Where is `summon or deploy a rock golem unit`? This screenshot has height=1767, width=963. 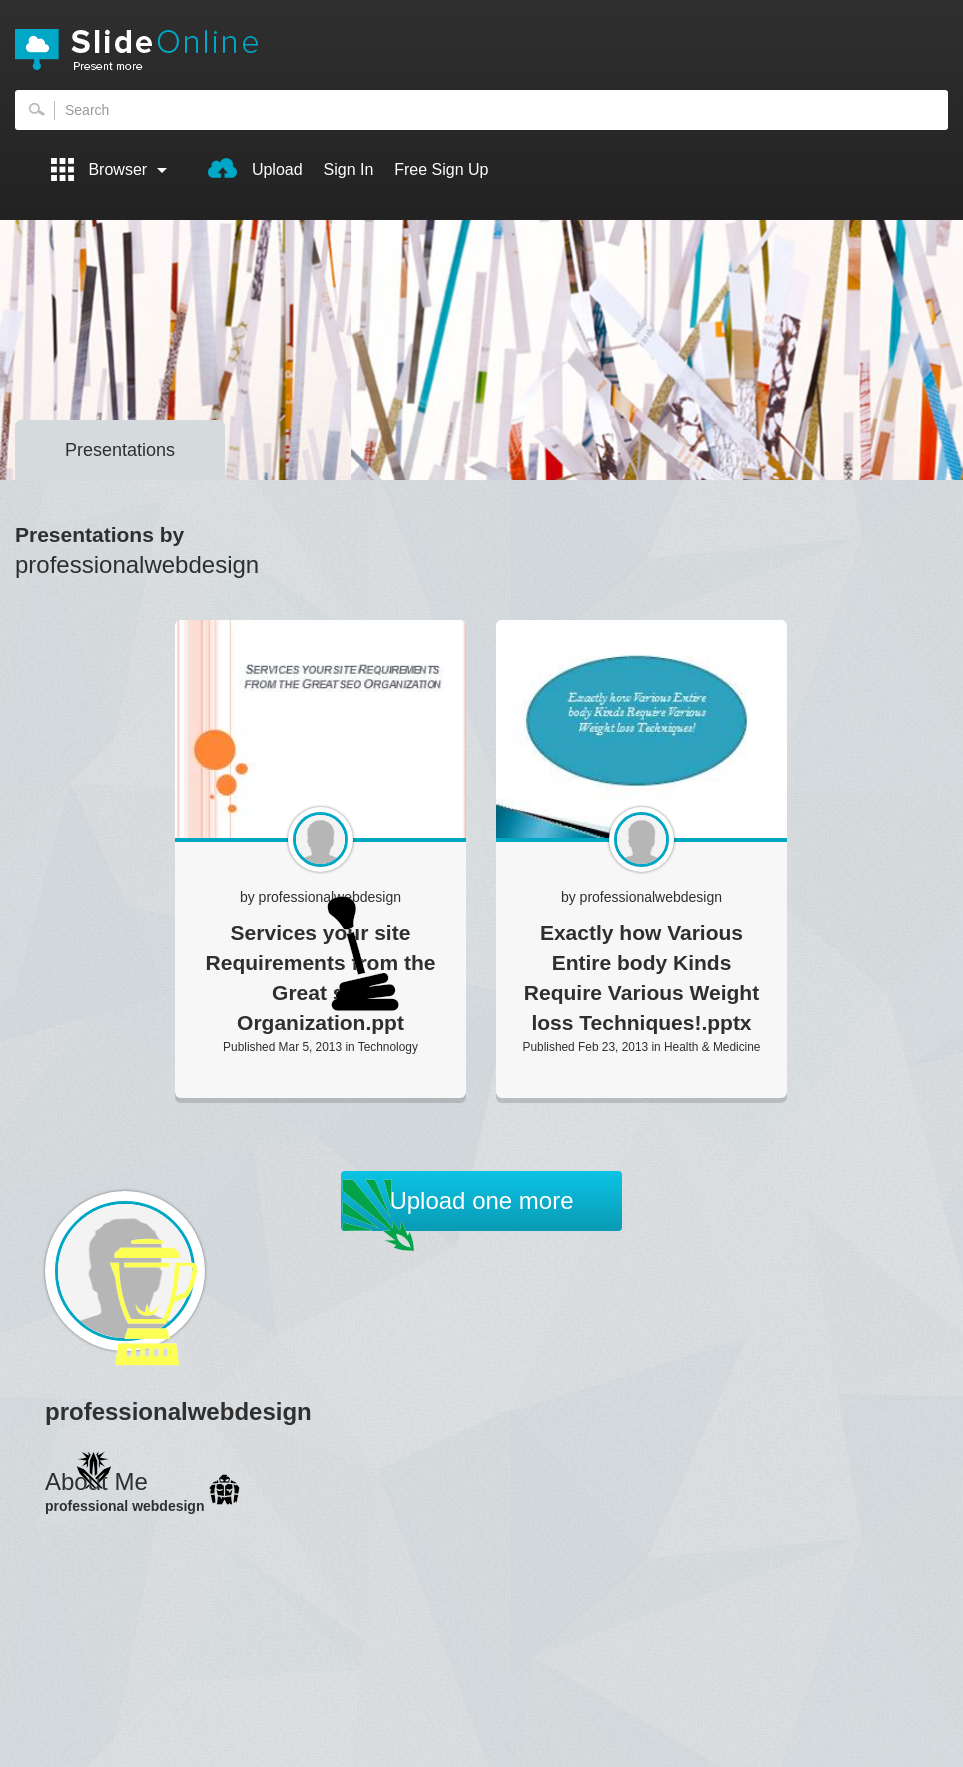 summon or deploy a rock golem unit is located at coordinates (224, 1489).